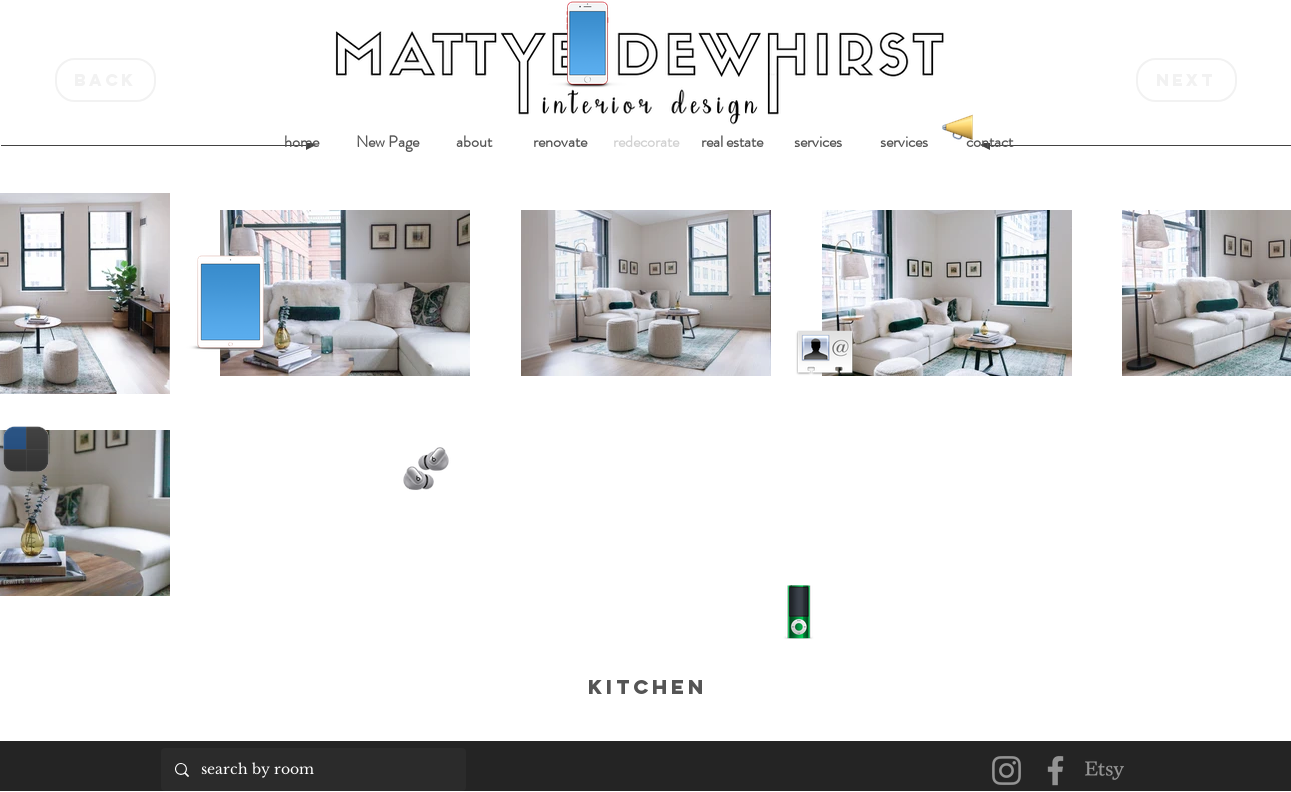  What do you see at coordinates (587, 44) in the screenshot?
I see `iPhone 7 device icon for system identification` at bounding box center [587, 44].